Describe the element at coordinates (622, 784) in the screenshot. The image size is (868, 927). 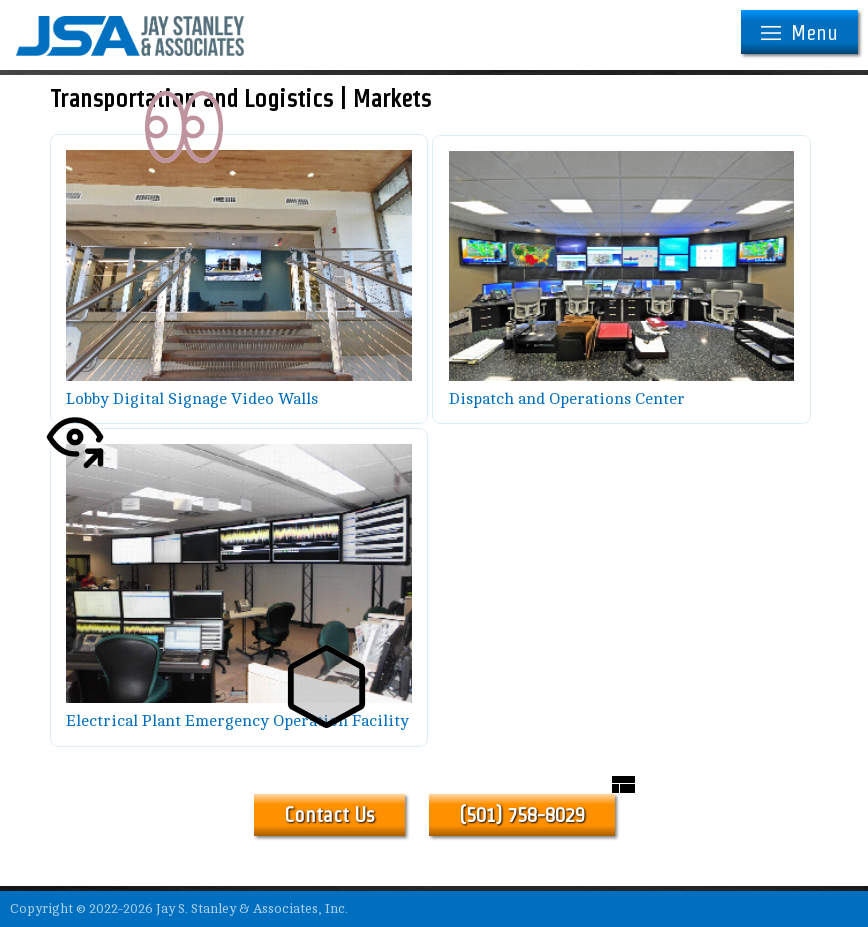
I see `switch to compact view mode` at that location.